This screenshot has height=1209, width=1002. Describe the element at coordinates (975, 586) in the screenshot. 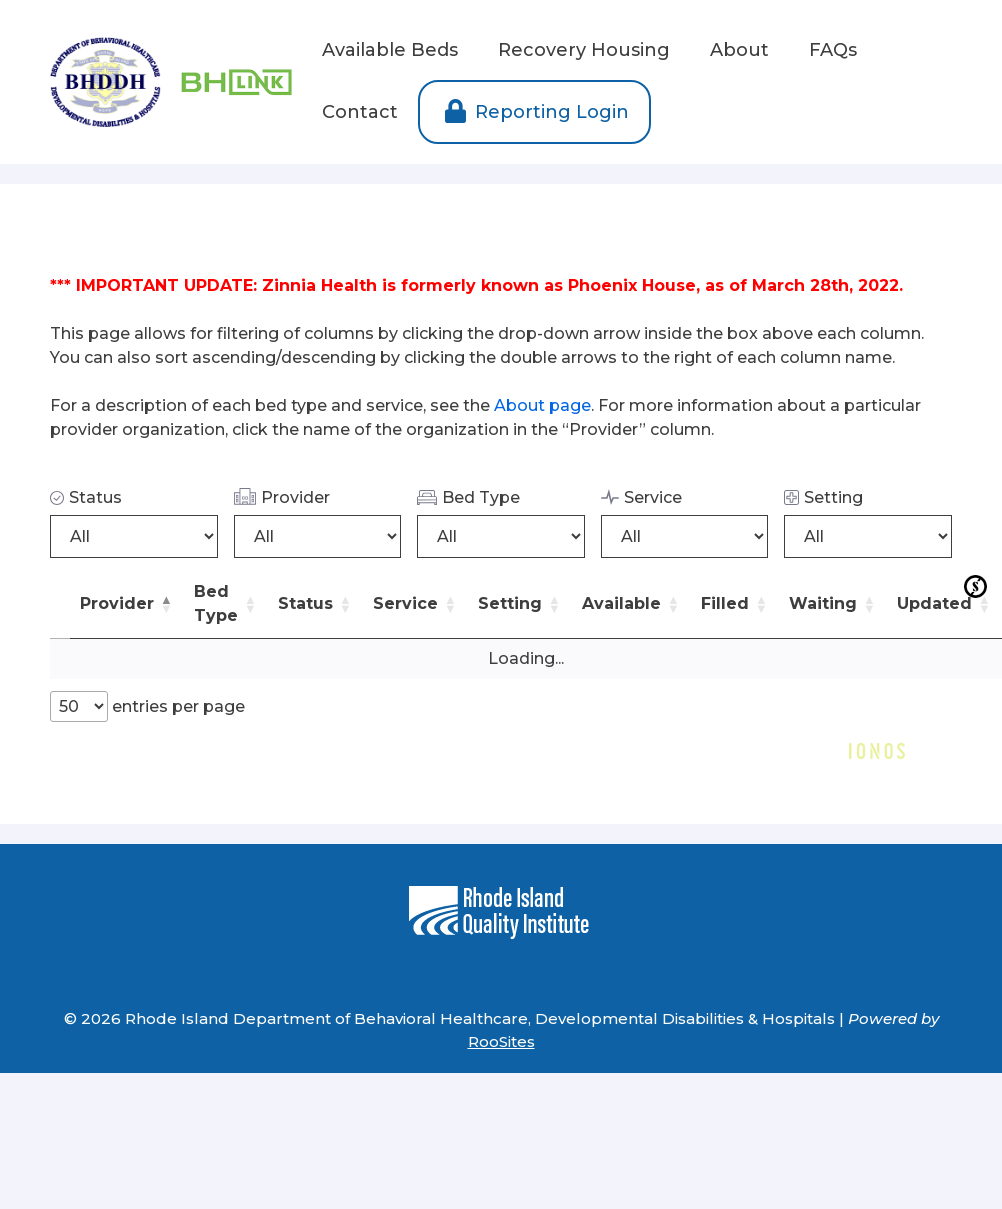

I see `visit the StopStalk competitive programming platform` at that location.